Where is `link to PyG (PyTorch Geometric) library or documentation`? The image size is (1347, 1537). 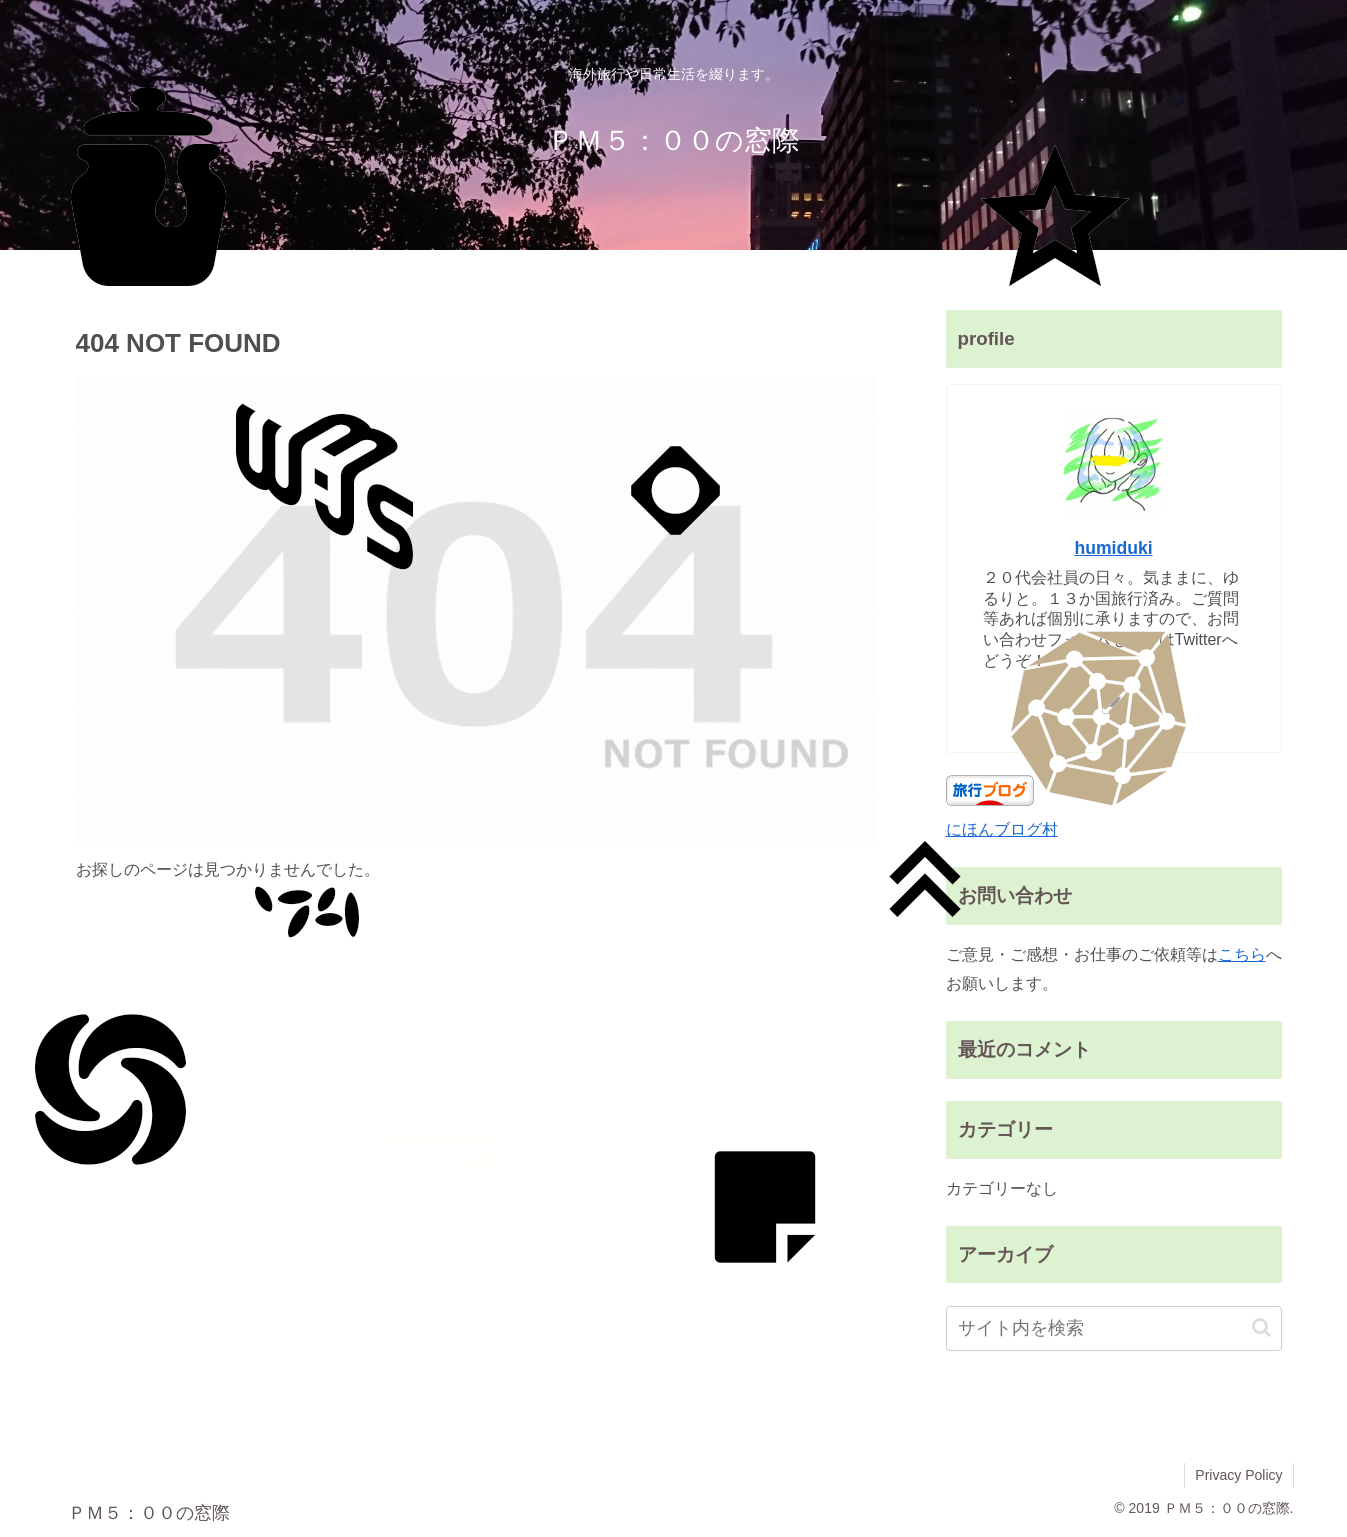 link to PyG (PyTorch Geometric) library or documentation is located at coordinates (1098, 718).